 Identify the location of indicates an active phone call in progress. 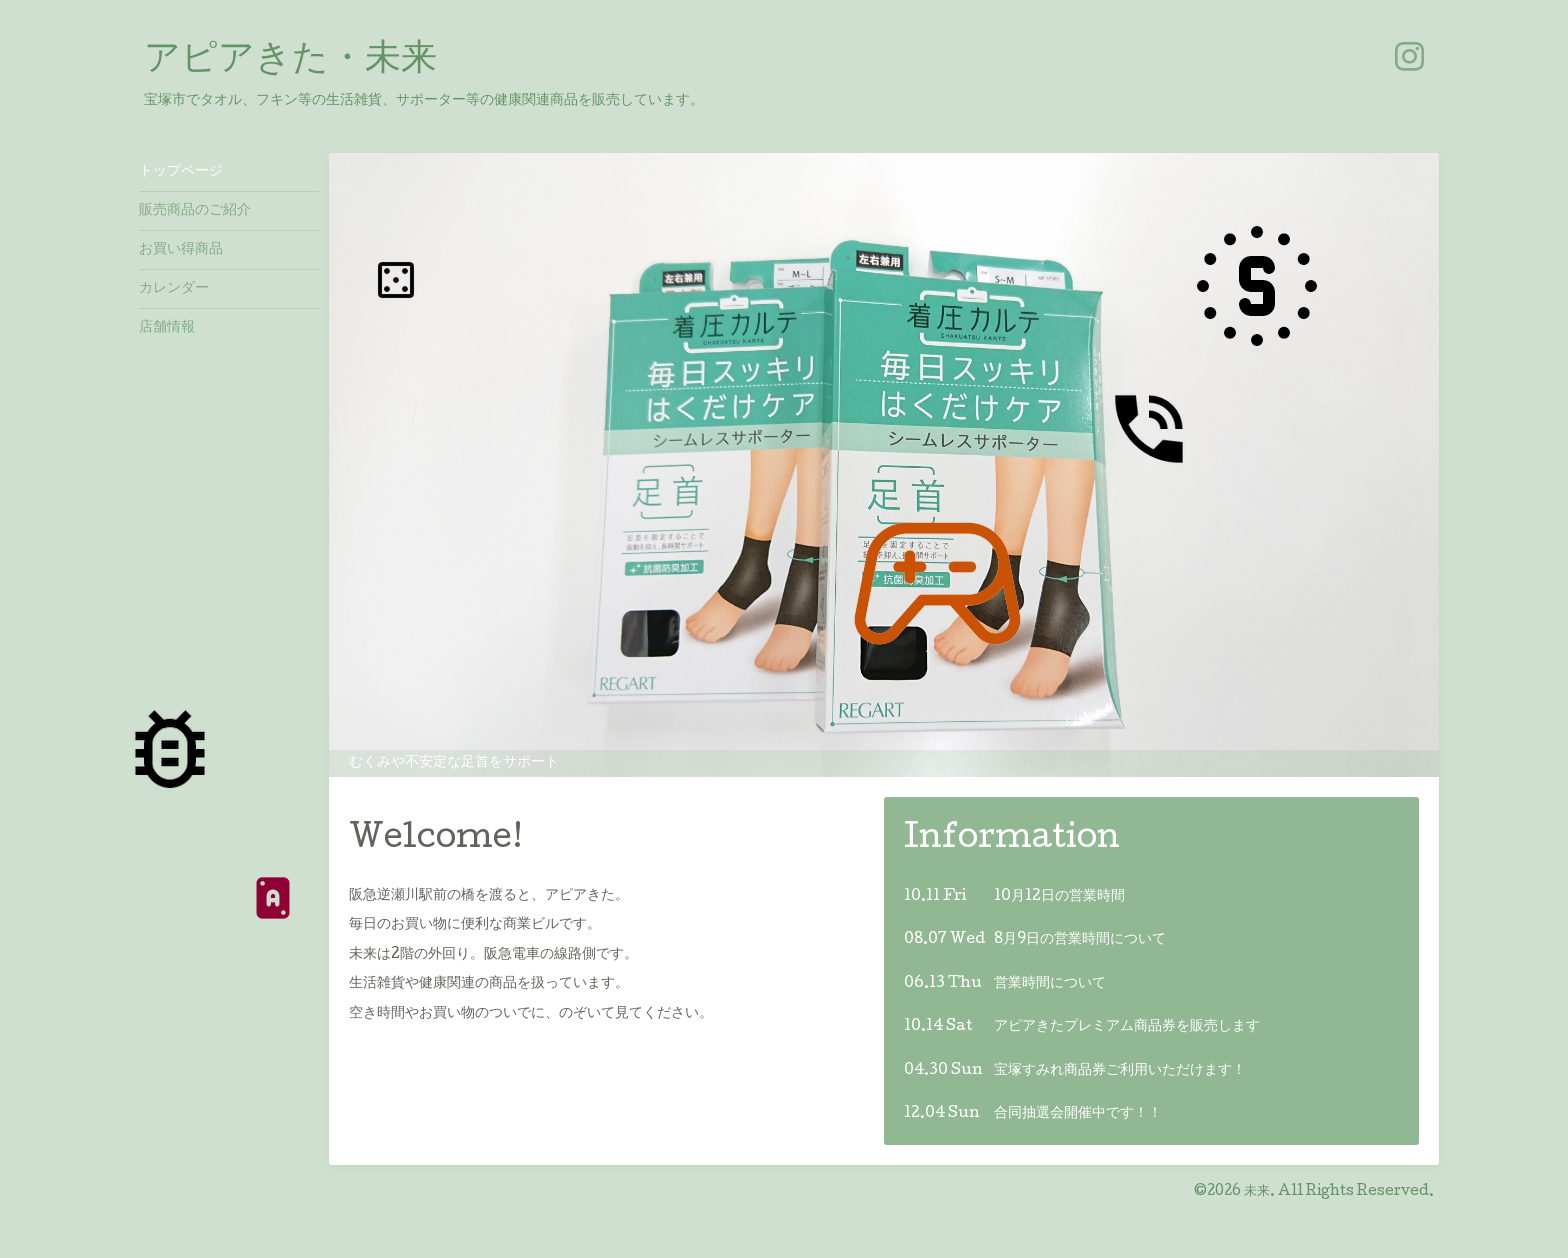
(1149, 429).